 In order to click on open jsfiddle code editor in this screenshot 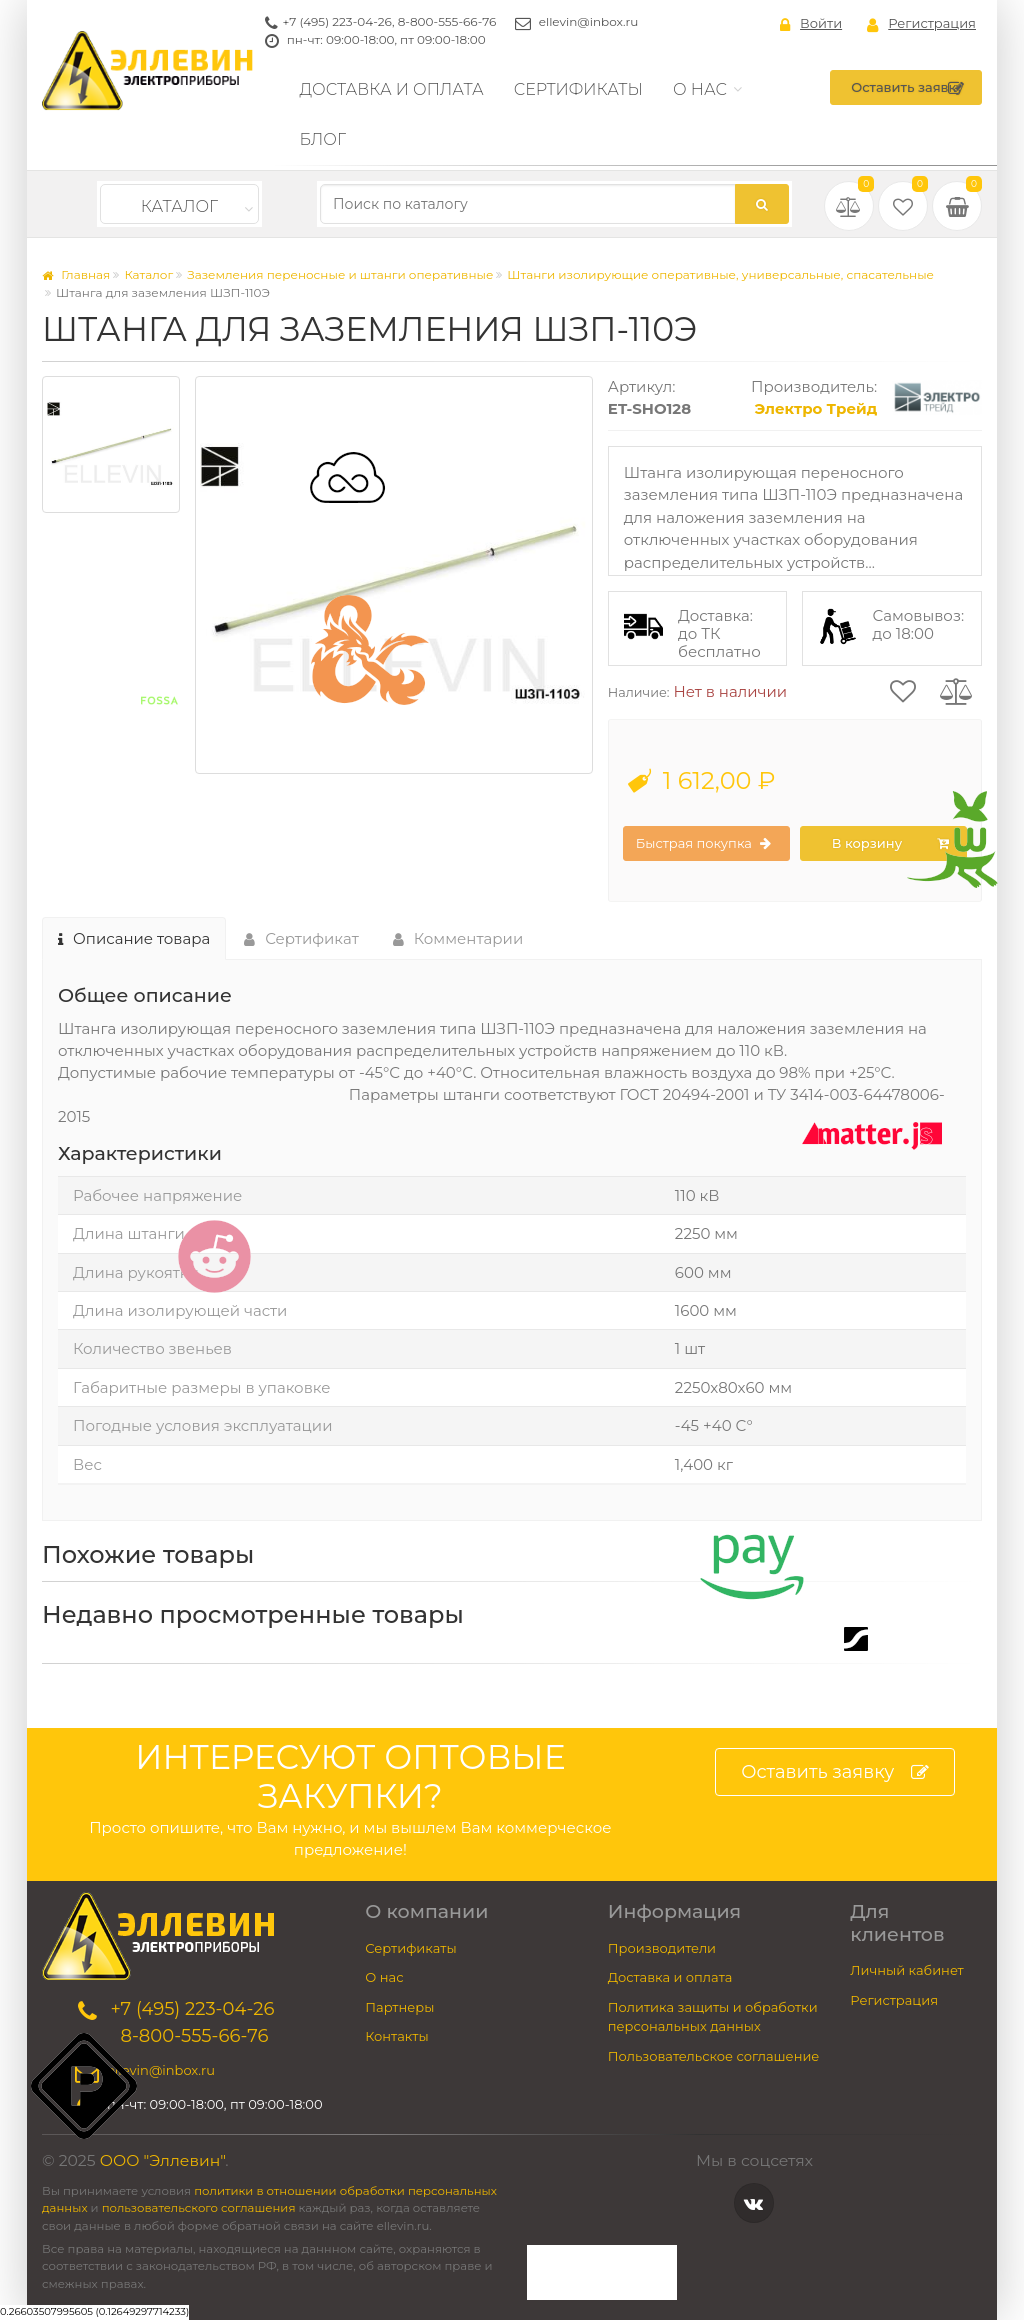, I will do `click(347, 477)`.